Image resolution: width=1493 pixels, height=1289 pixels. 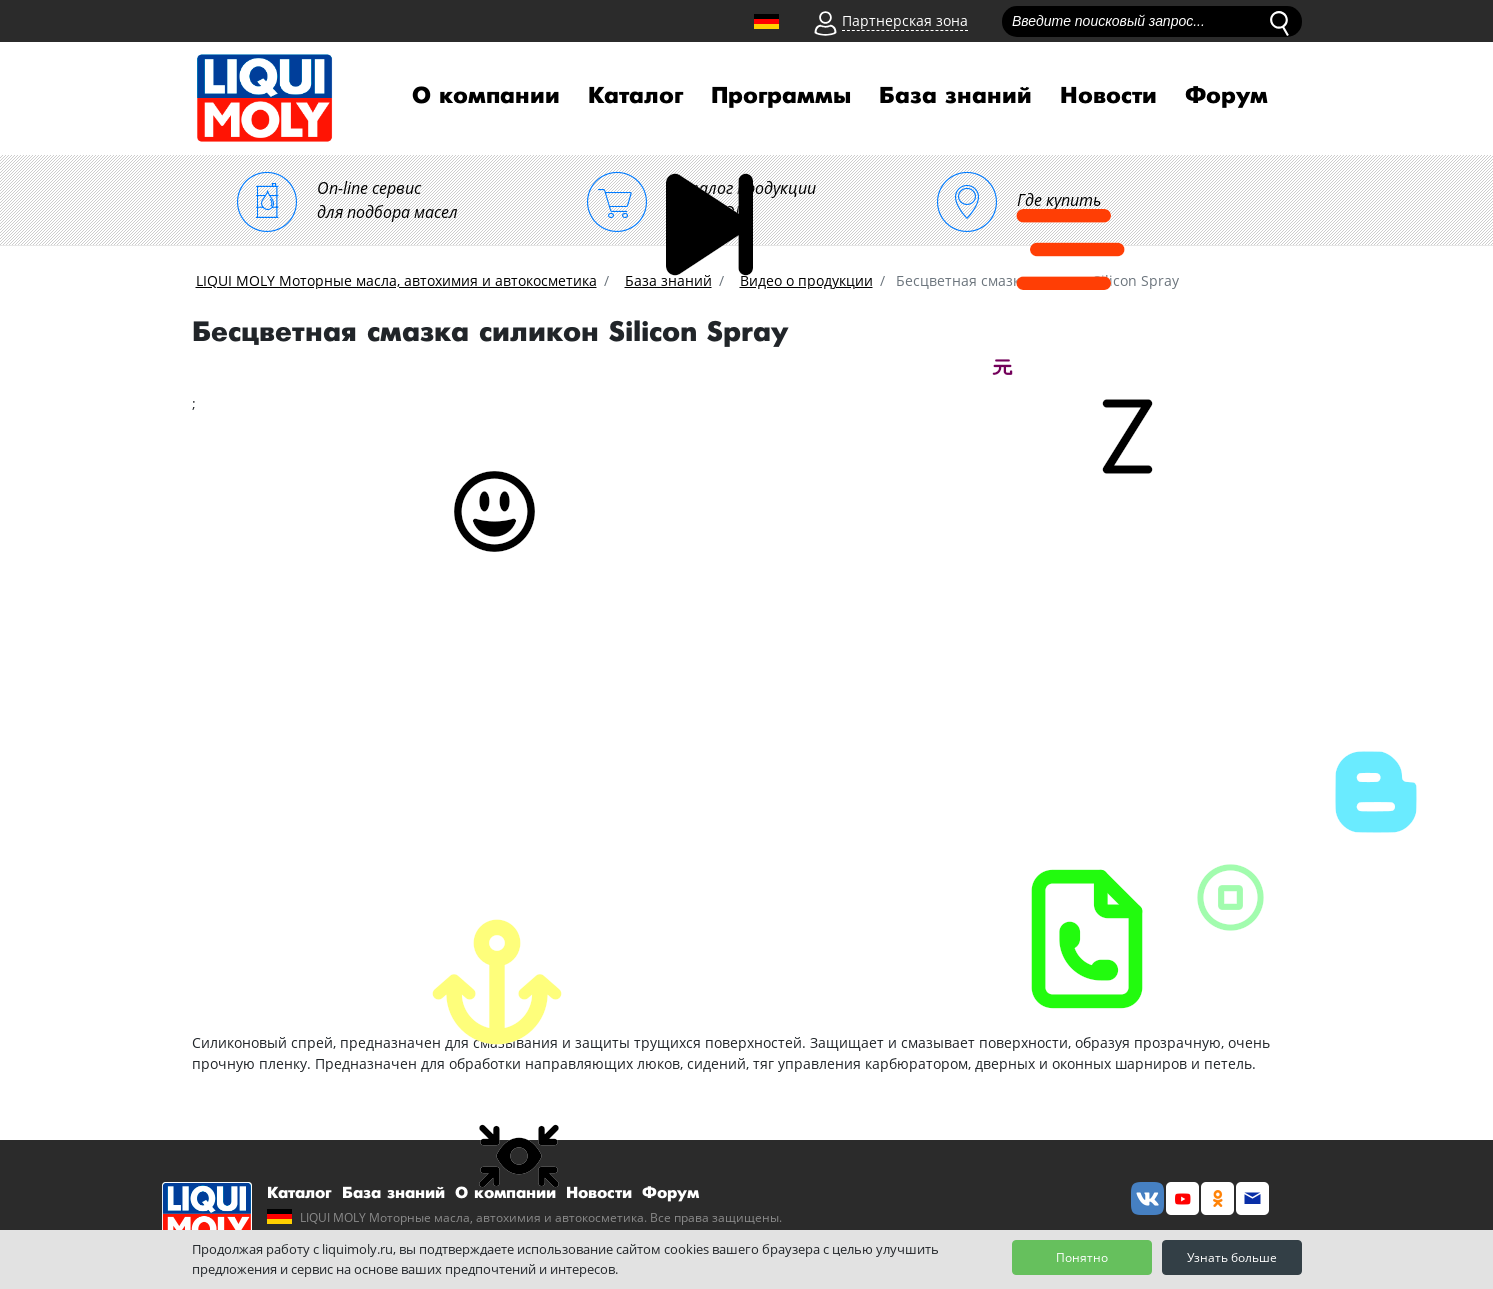 I want to click on alphabetical sorting option for letter Z, so click(x=1127, y=436).